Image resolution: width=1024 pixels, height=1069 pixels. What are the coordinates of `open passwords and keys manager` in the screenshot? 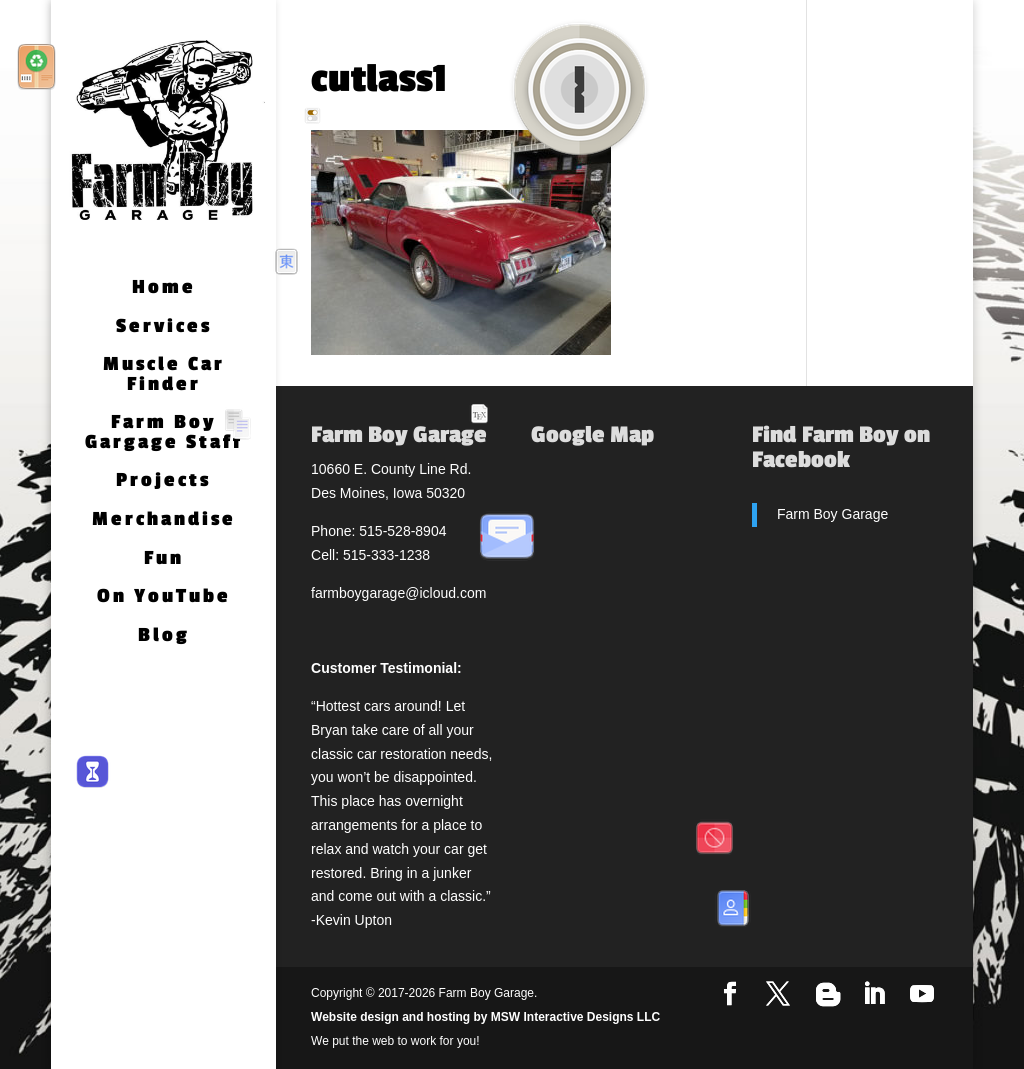 It's located at (579, 89).